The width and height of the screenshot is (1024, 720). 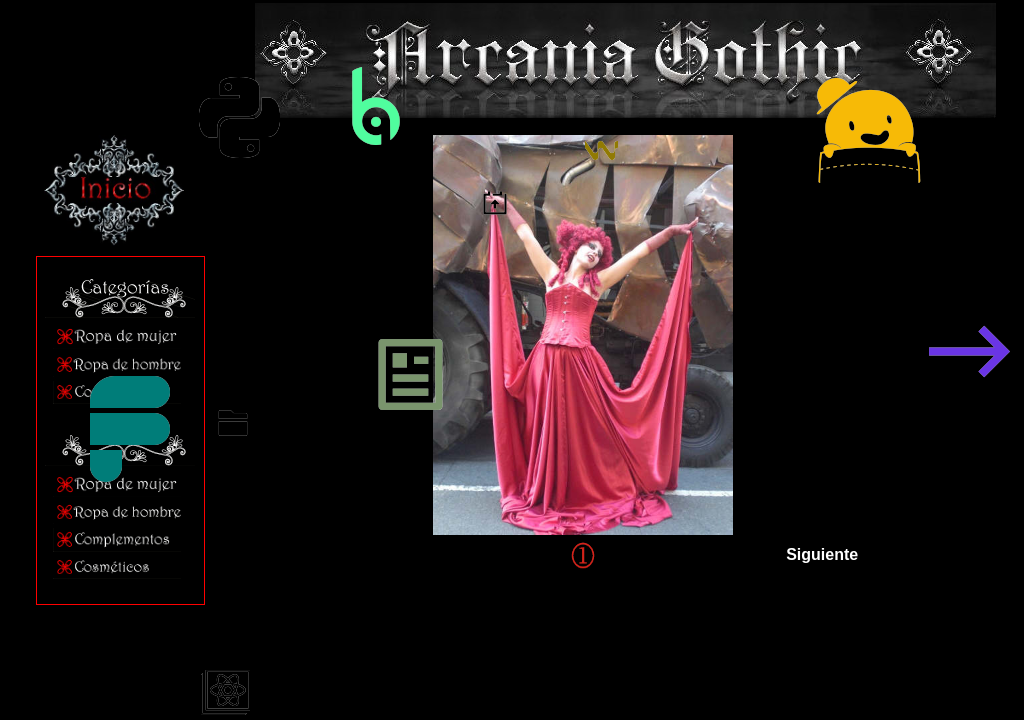 I want to click on formbricks logo, so click(x=130, y=429).